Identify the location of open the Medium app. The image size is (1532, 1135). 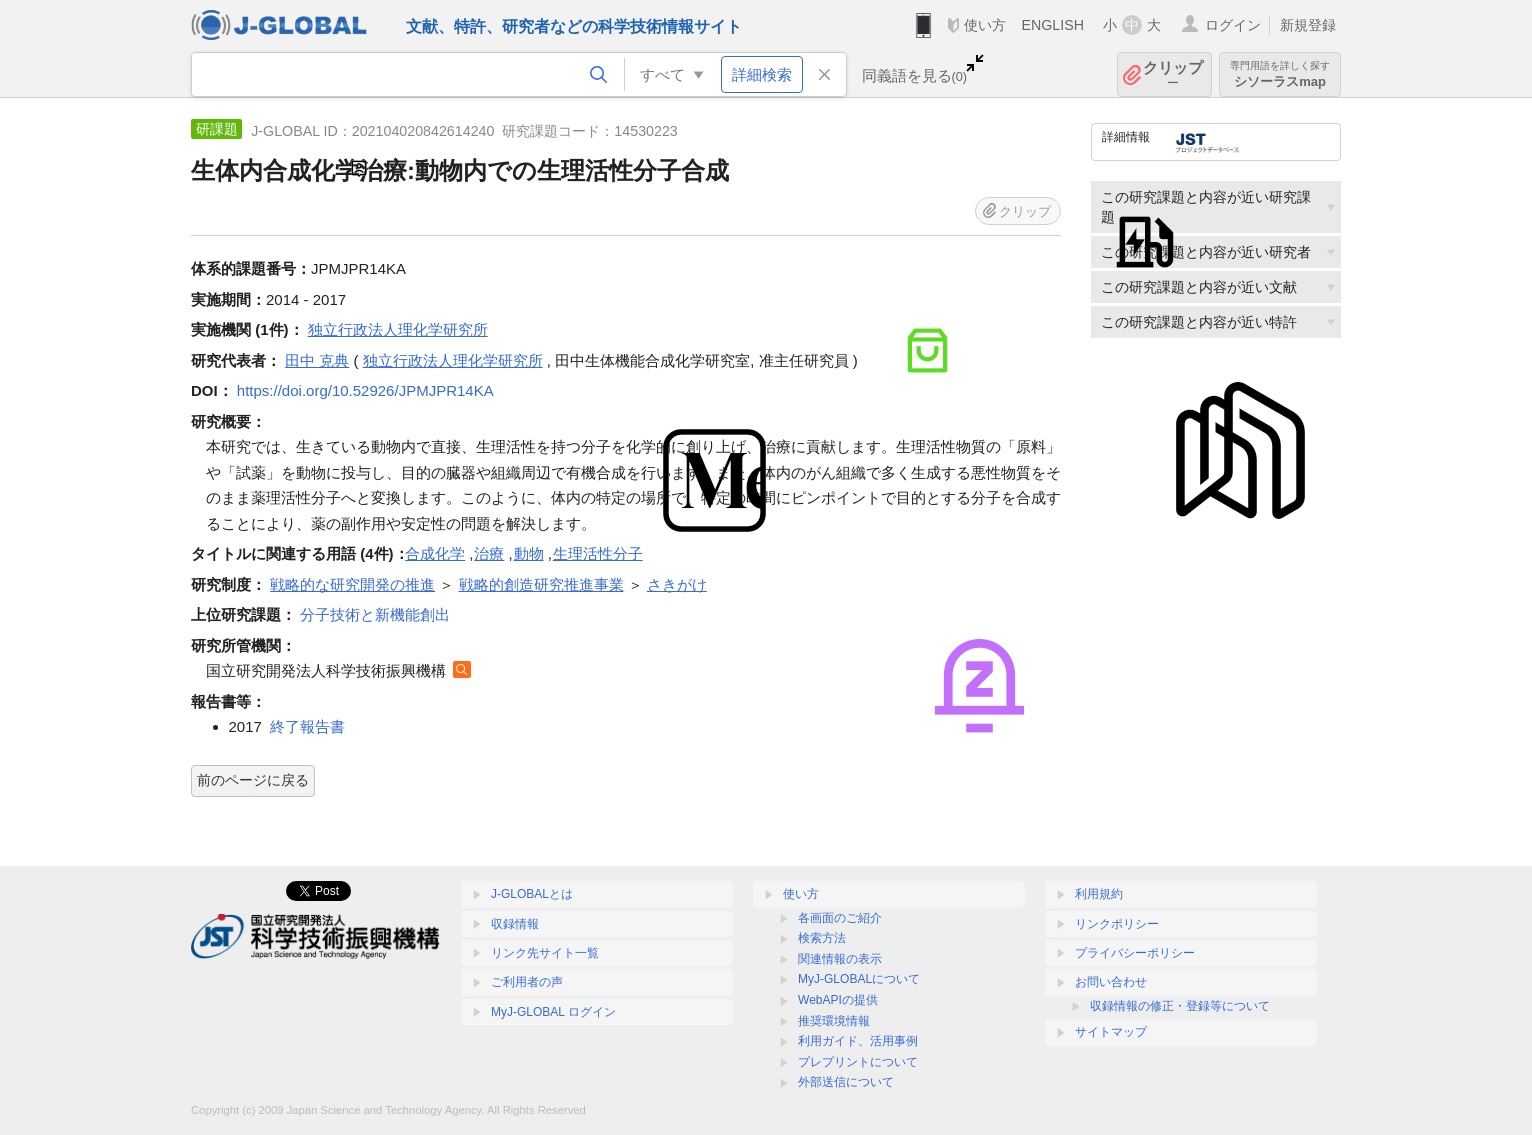
(714, 480).